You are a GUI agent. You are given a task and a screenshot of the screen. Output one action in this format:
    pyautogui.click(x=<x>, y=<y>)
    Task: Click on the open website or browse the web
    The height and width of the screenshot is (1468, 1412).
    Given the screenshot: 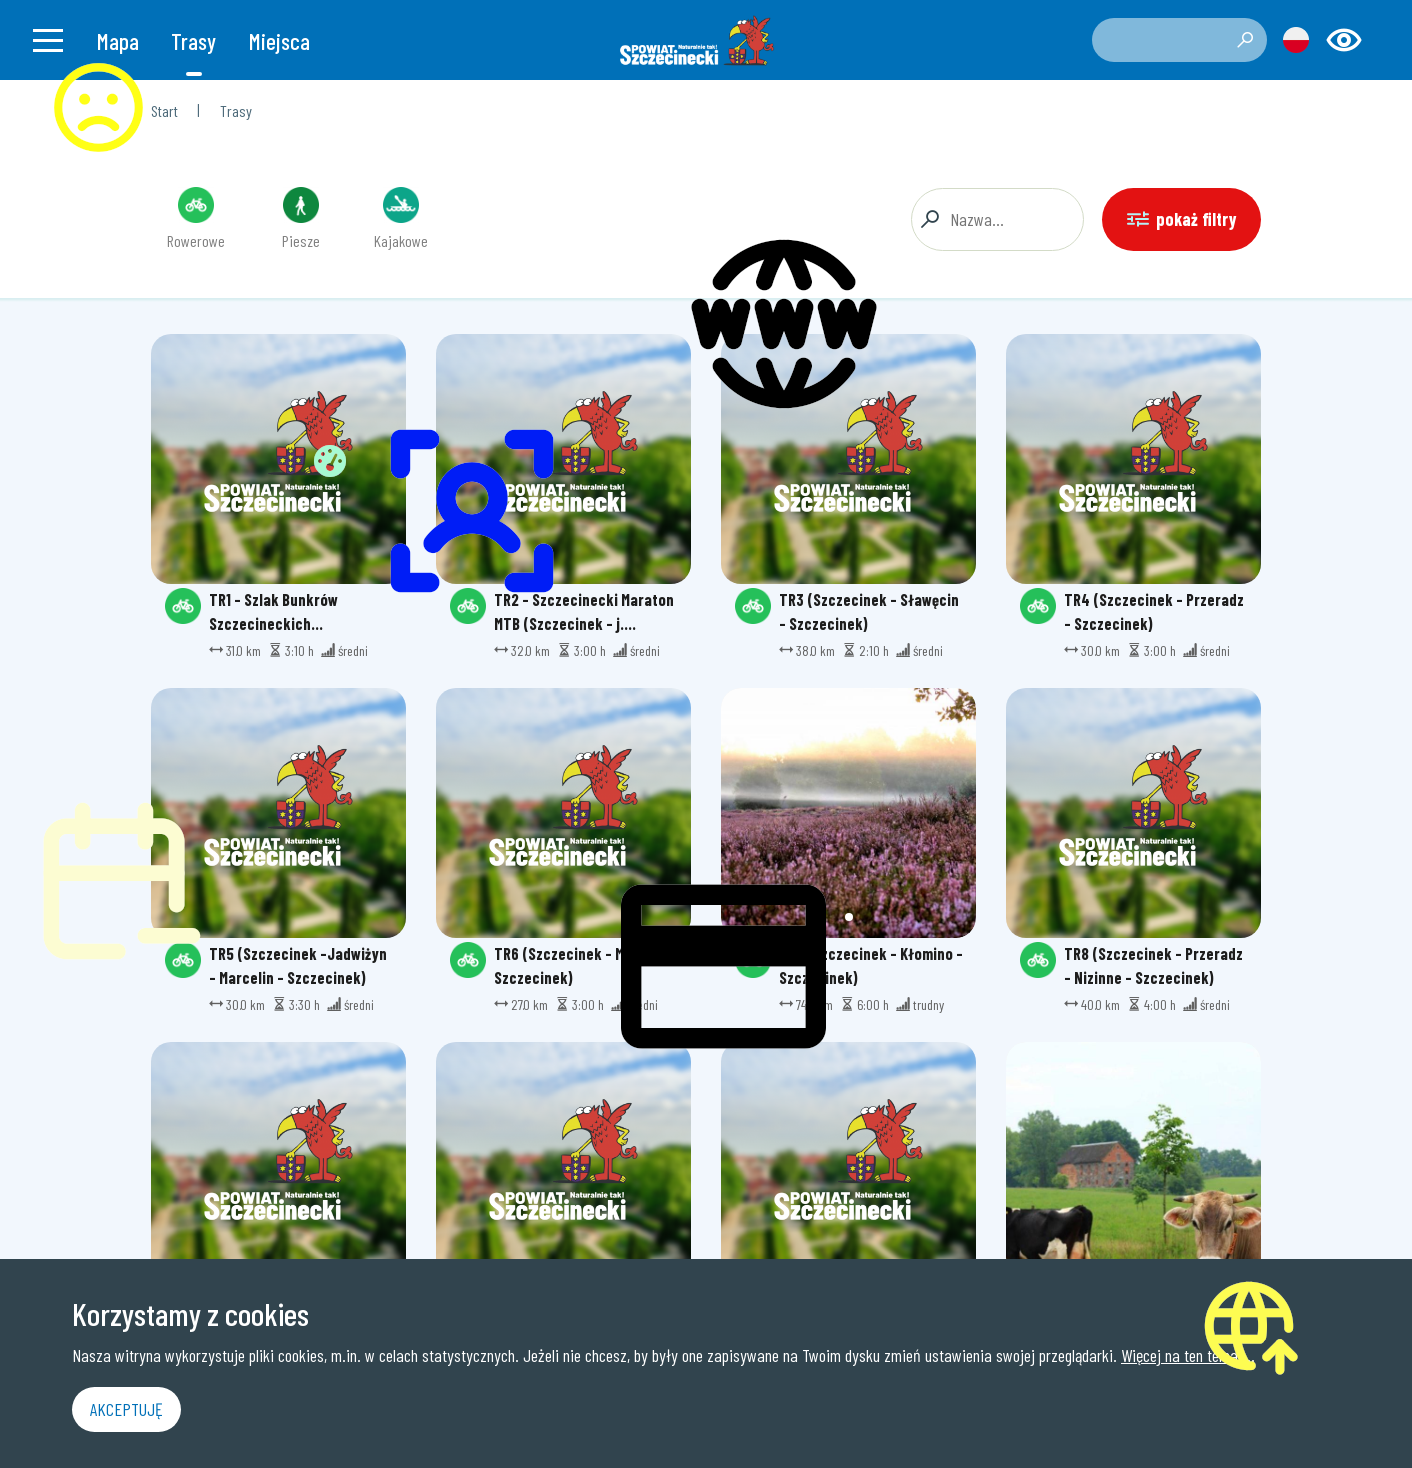 What is the action you would take?
    pyautogui.click(x=784, y=324)
    